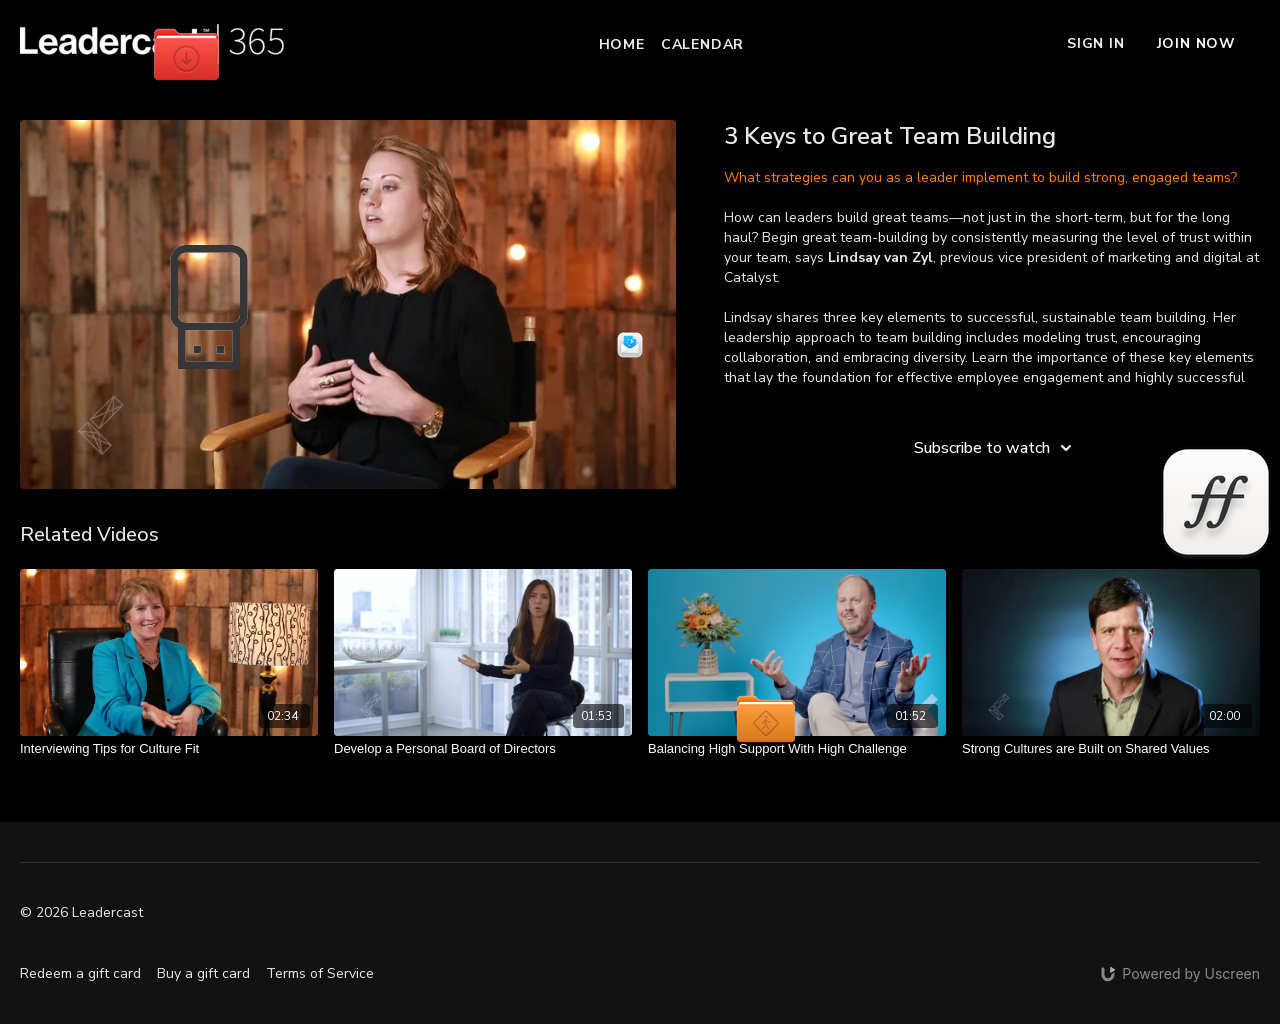 Image resolution: width=1280 pixels, height=1024 pixels. Describe the element at coordinates (1216, 502) in the screenshot. I see `open fontforge font editing application` at that location.